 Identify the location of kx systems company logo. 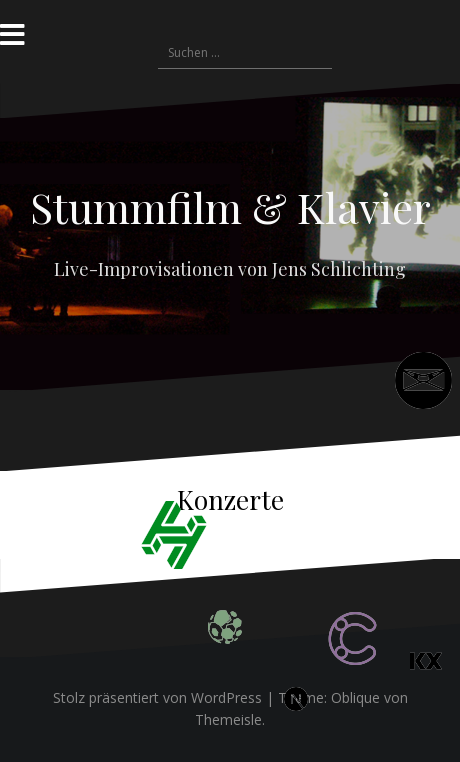
(426, 661).